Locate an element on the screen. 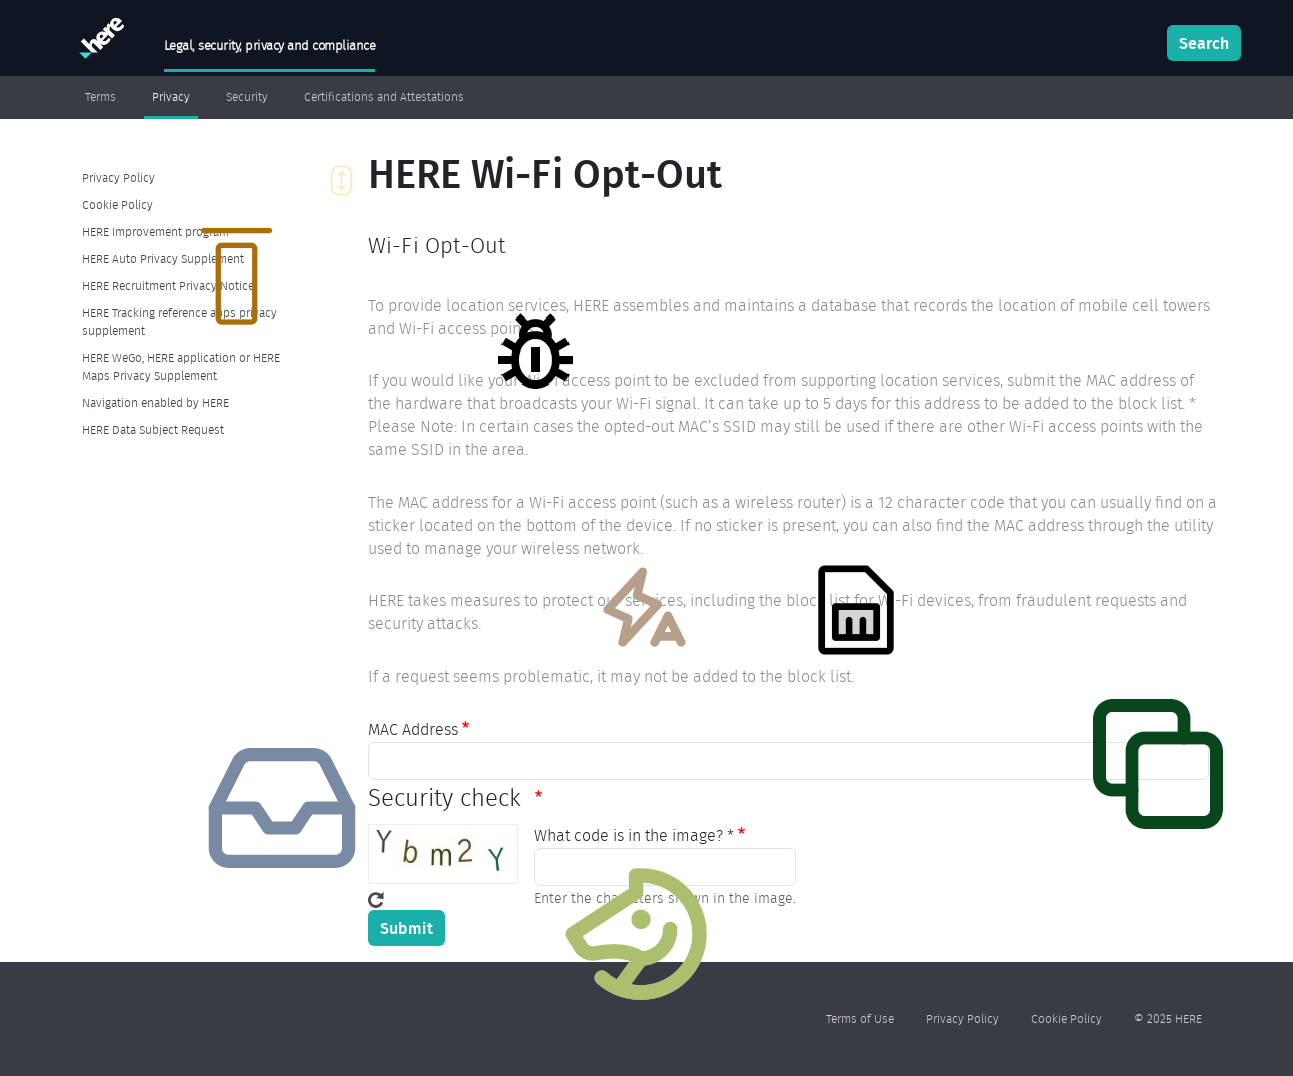 This screenshot has height=1076, width=1293. access equestrian or horse-related features is located at coordinates (641, 934).